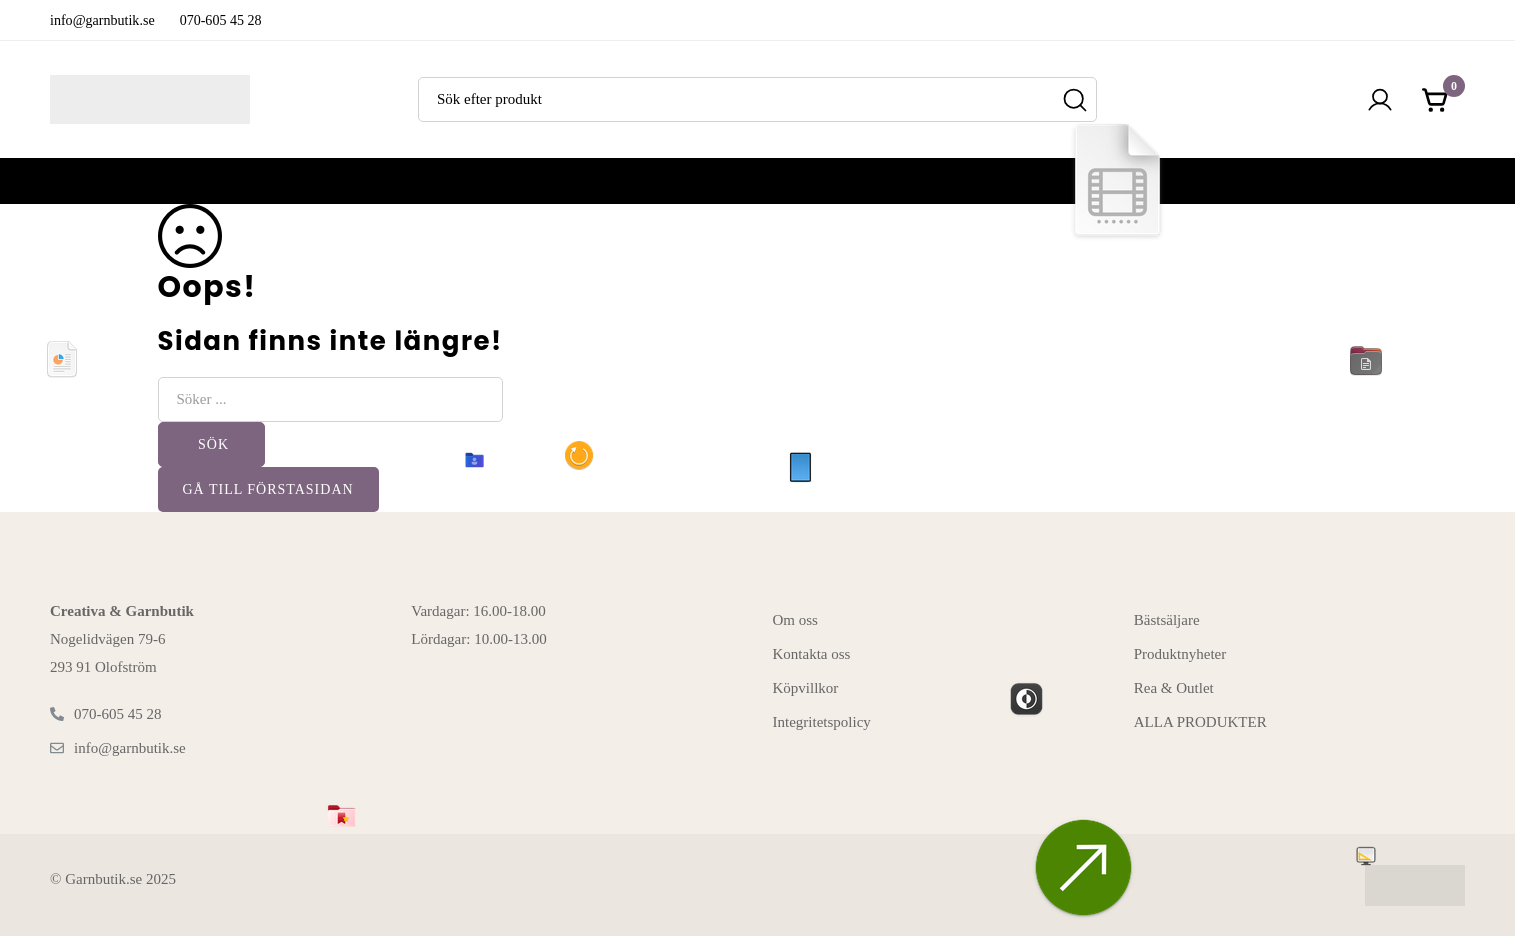  I want to click on access plasma desktop theme settings, so click(1026, 699).